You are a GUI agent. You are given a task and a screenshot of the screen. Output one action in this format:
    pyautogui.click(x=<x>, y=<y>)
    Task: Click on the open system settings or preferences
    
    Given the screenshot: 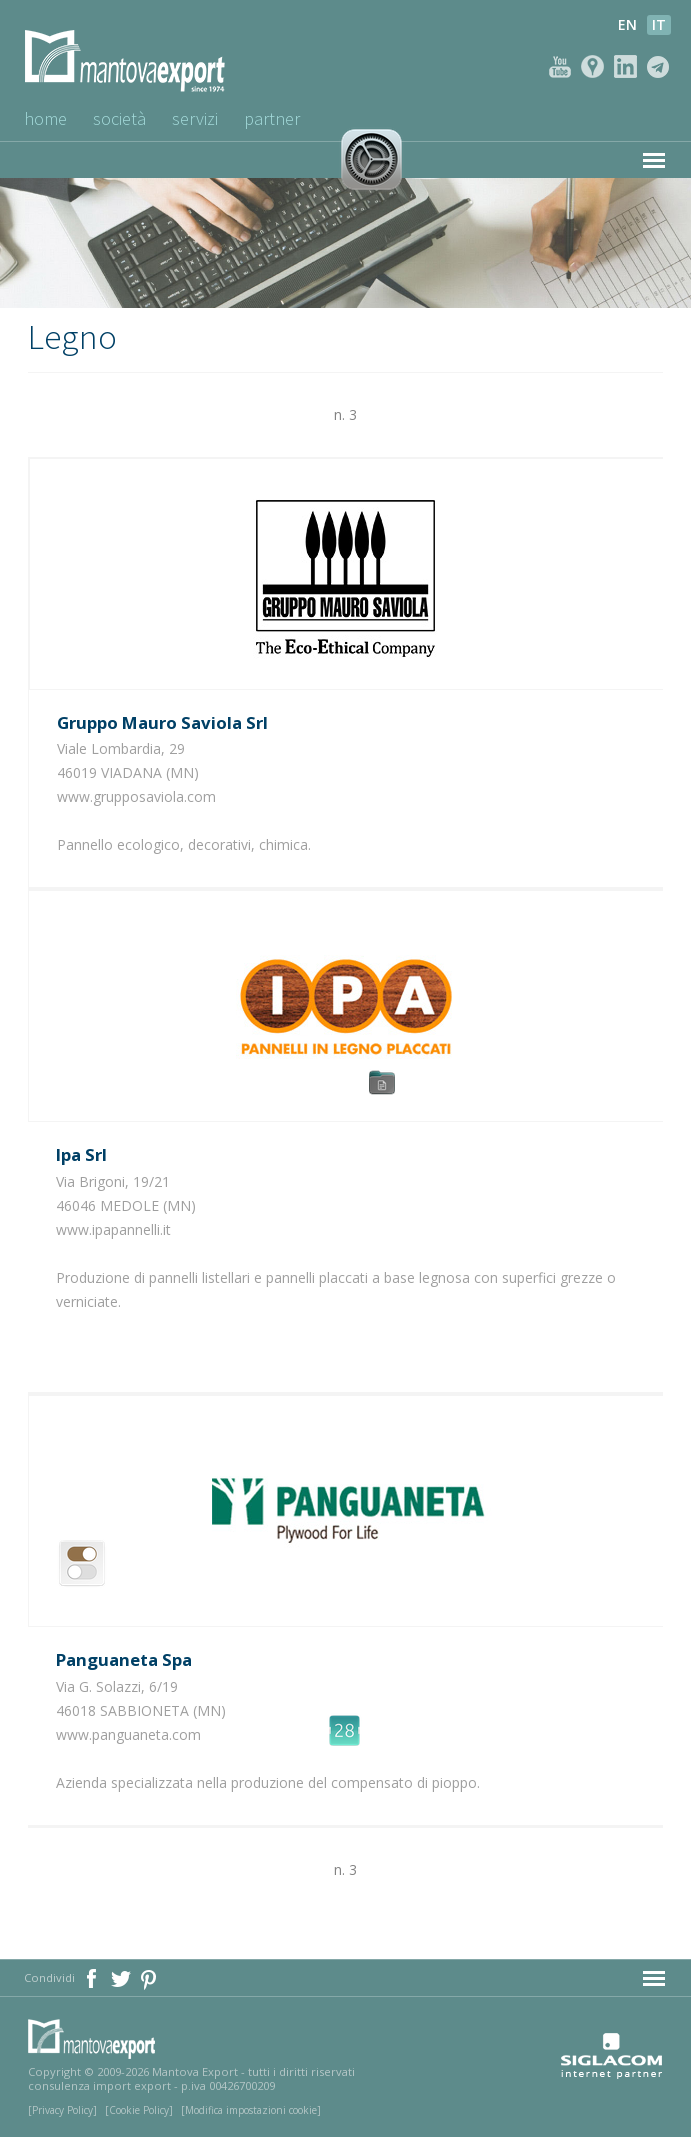 What is the action you would take?
    pyautogui.click(x=82, y=1563)
    